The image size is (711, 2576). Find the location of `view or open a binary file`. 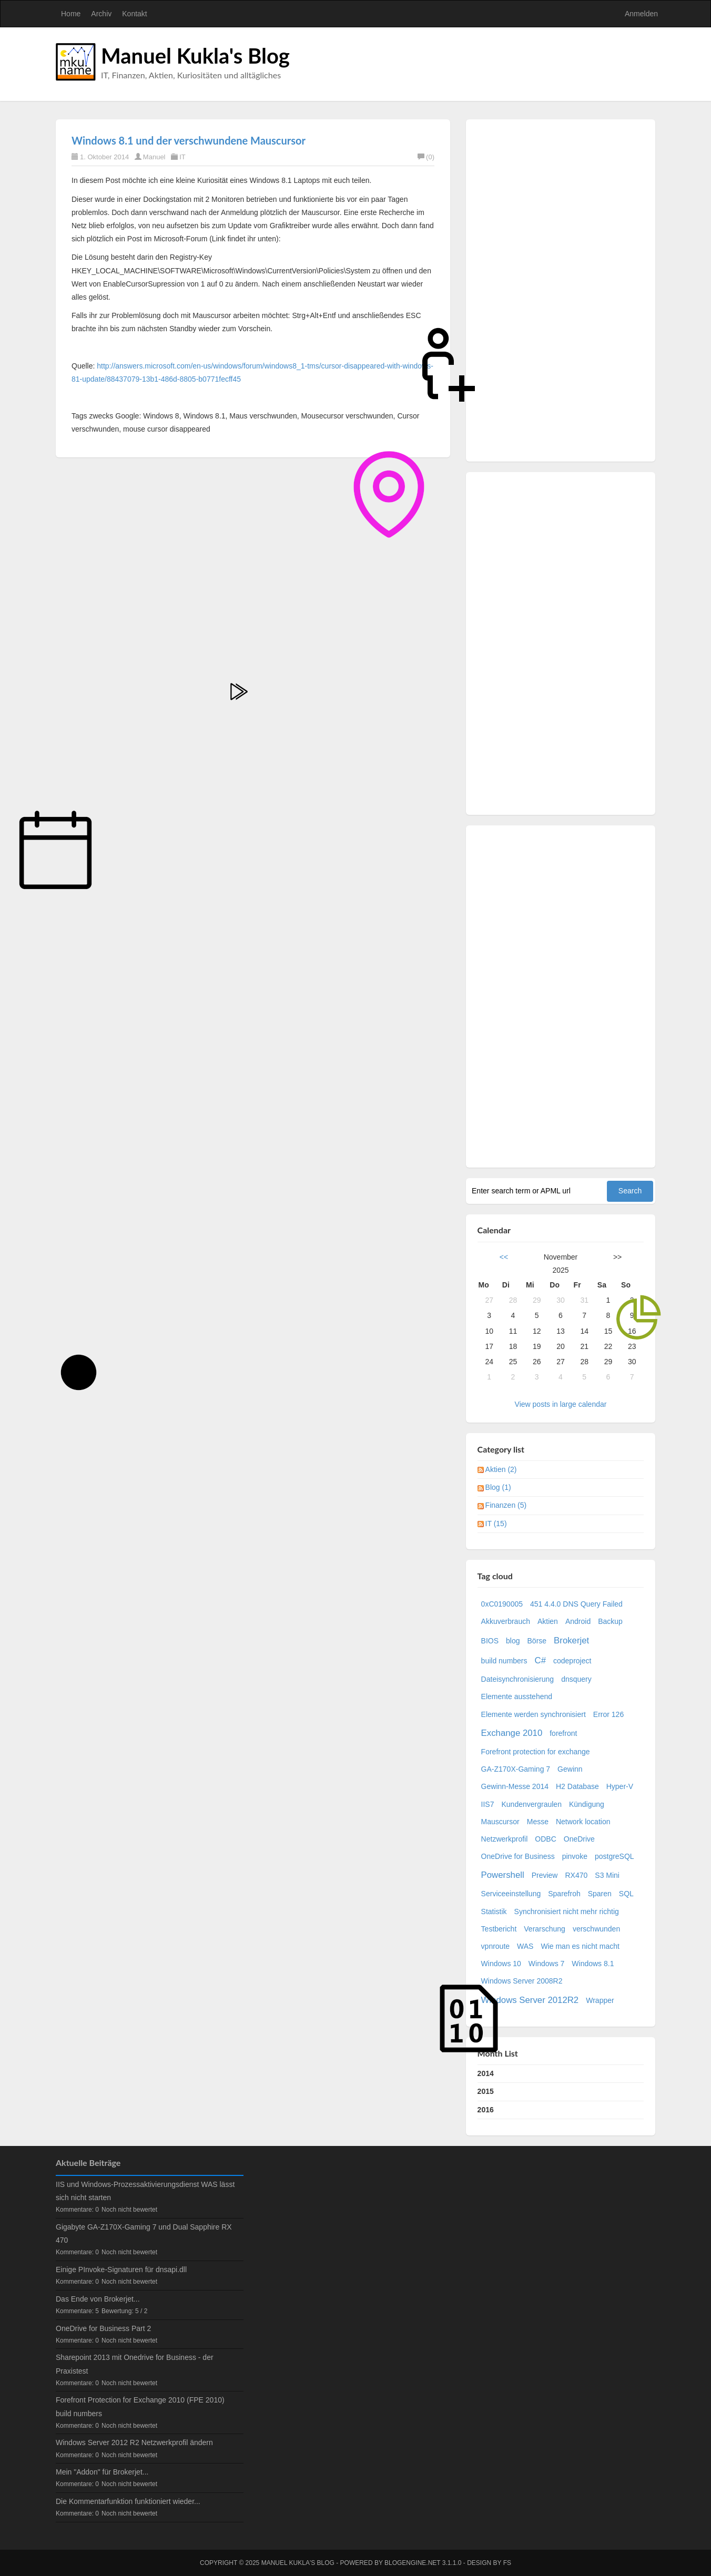

view or open a binary file is located at coordinates (469, 2018).